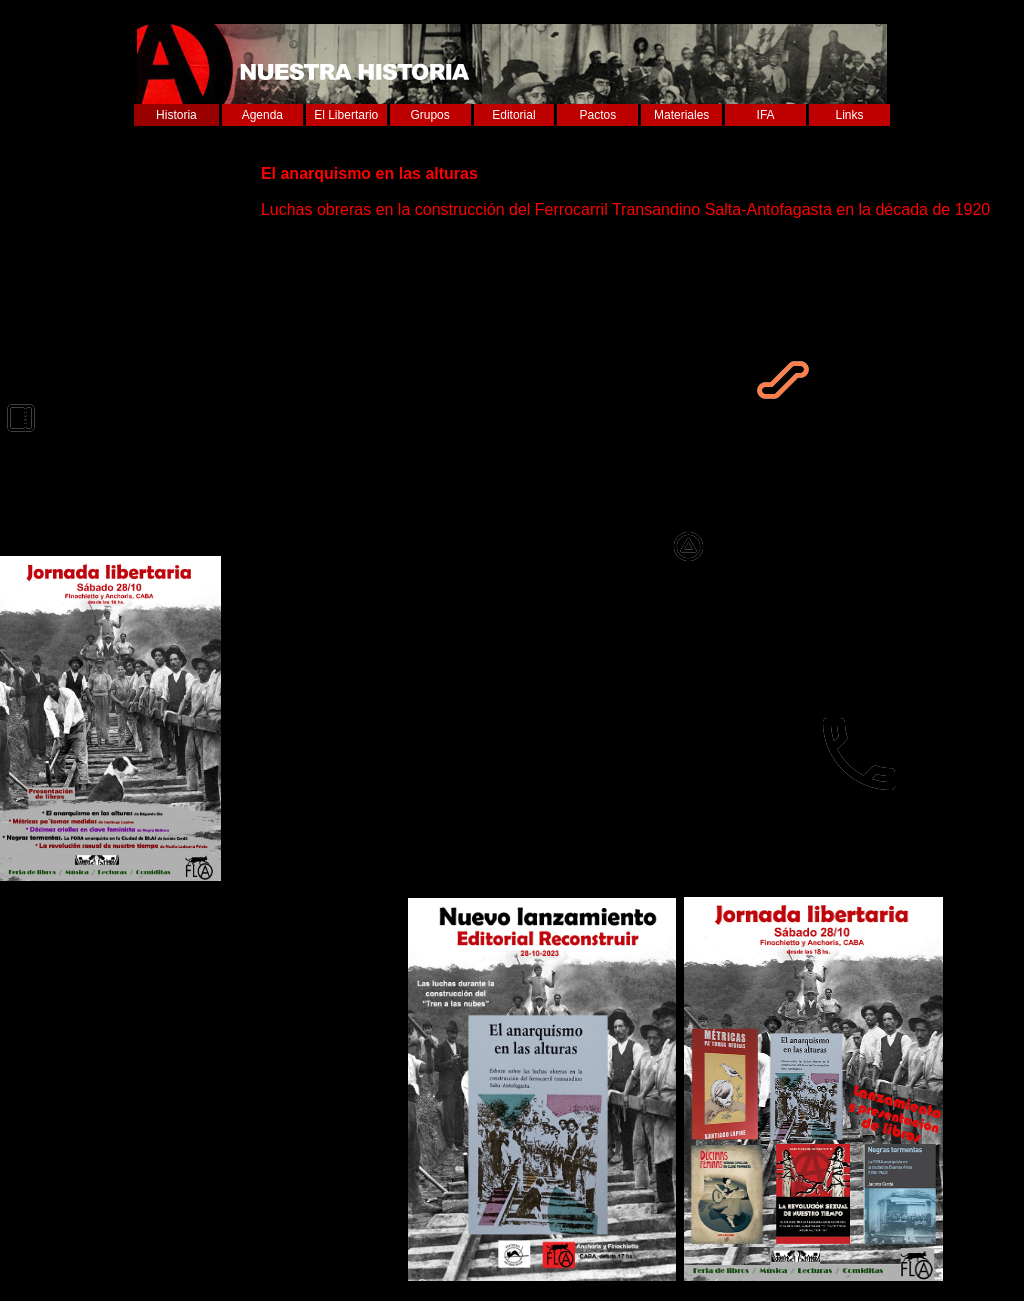 Image resolution: width=1024 pixels, height=1301 pixels. What do you see at coordinates (783, 380) in the screenshot?
I see `indicates escalator location in a building or transit map` at bounding box center [783, 380].